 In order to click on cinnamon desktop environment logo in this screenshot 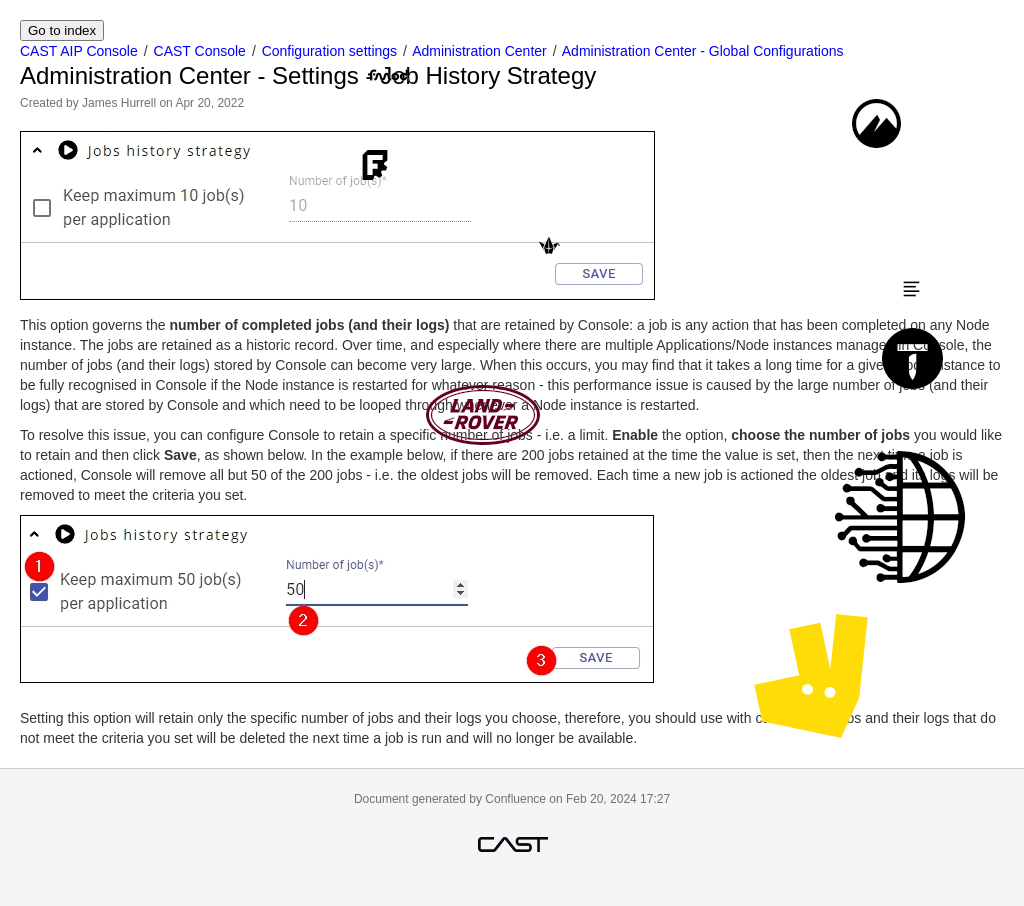, I will do `click(876, 123)`.